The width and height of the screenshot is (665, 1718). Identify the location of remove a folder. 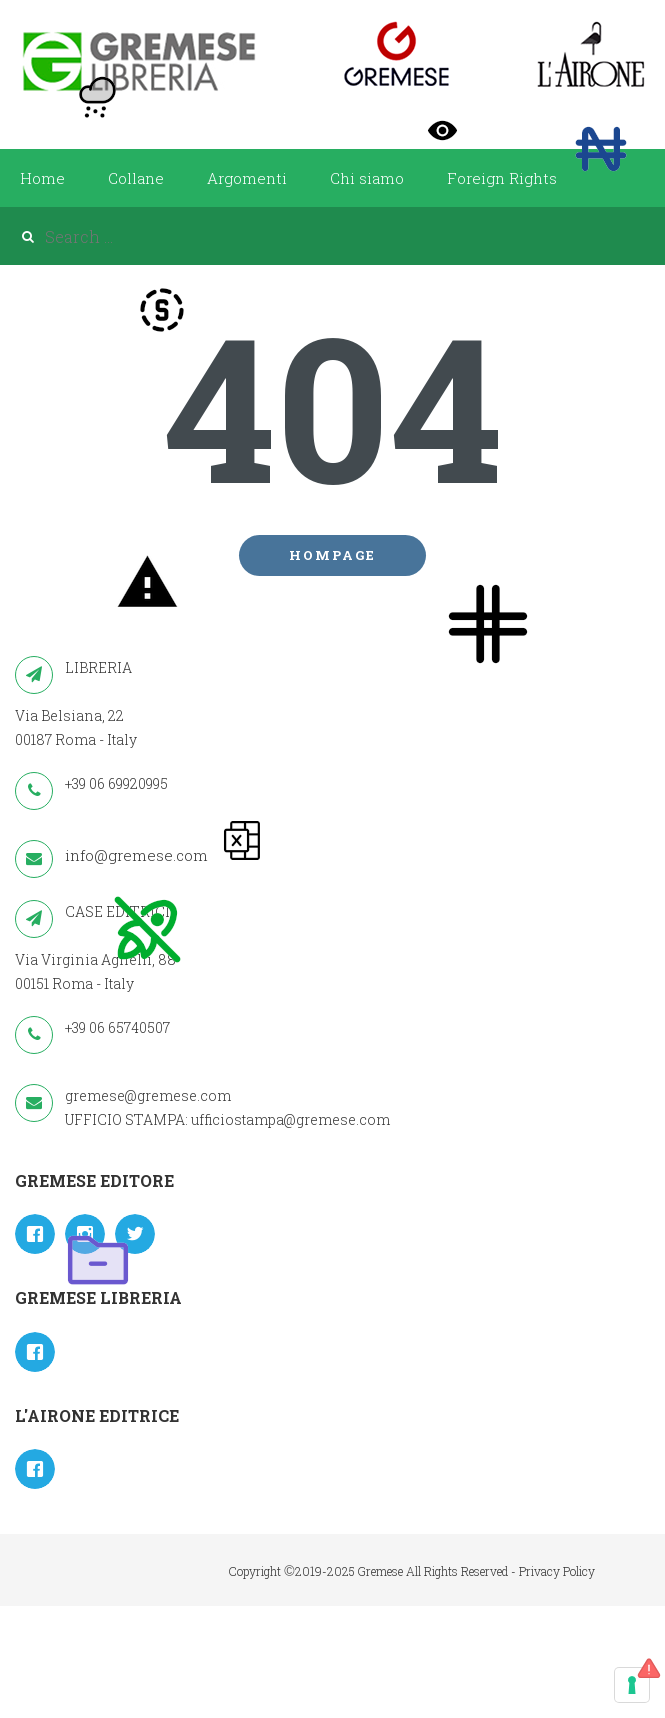
(98, 1259).